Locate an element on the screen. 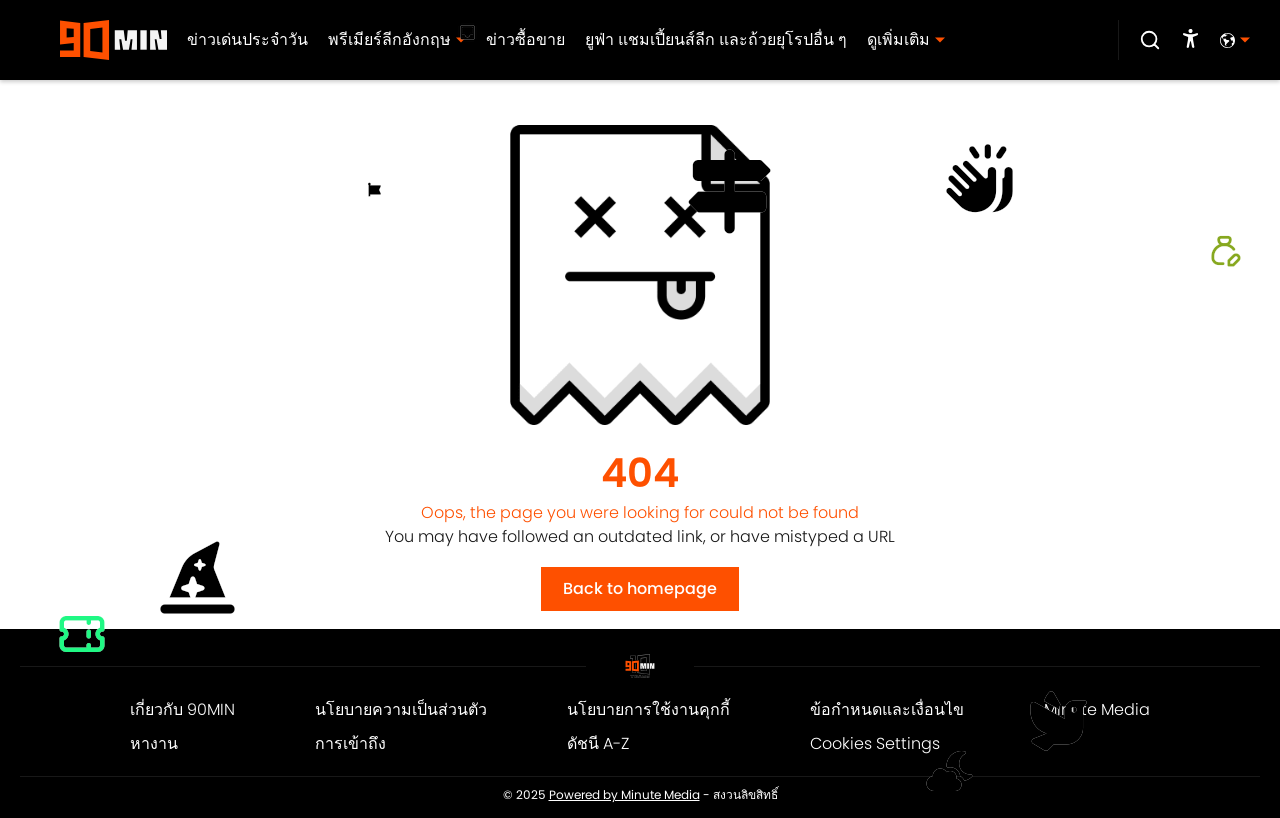 This screenshot has width=1280, height=818. indicates nighttime or evening weather conditions is located at coordinates (949, 771).